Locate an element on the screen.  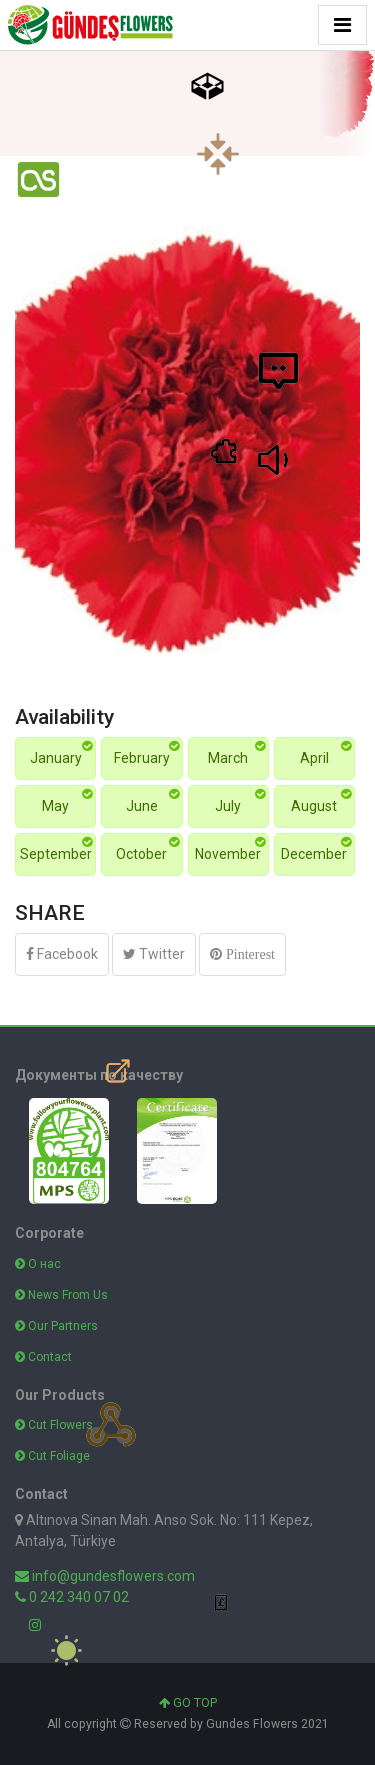
switch to light mode is located at coordinates (66, 1650).